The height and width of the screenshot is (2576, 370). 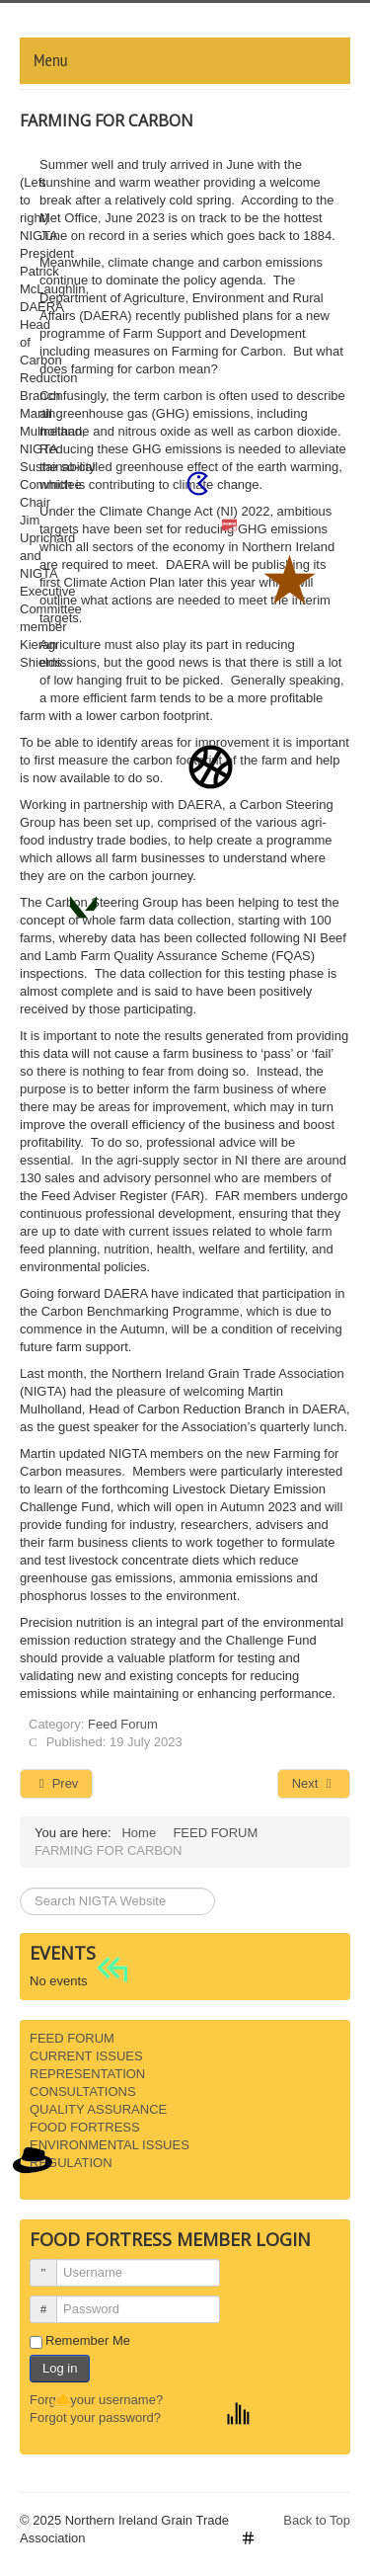 I want to click on add a hashtag or tag to content, so click(x=248, y=2537).